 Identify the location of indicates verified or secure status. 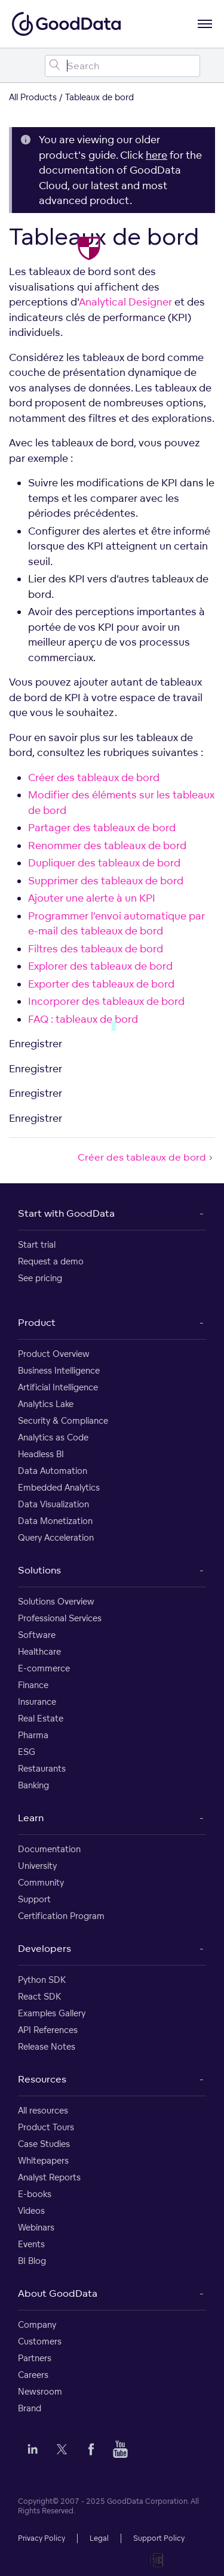
(89, 247).